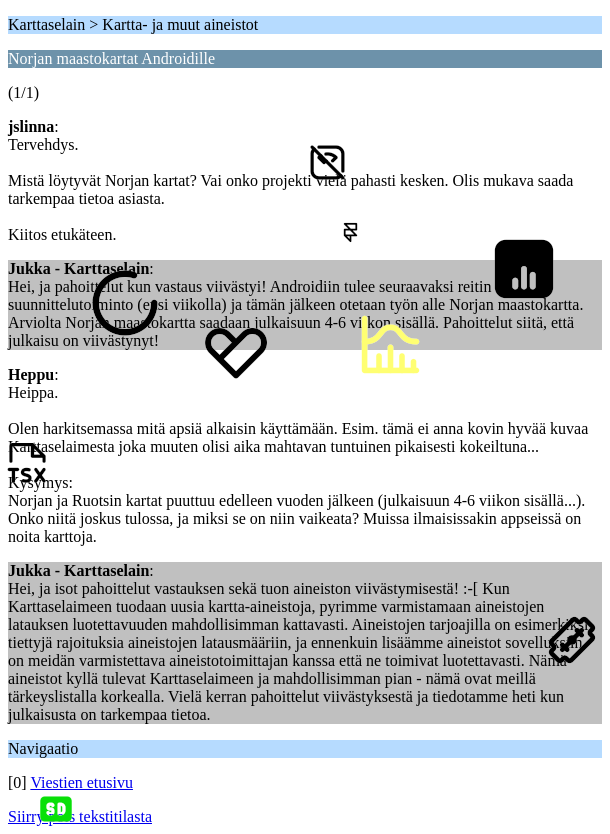  I want to click on view histogram or distribution chart, so click(390, 344).